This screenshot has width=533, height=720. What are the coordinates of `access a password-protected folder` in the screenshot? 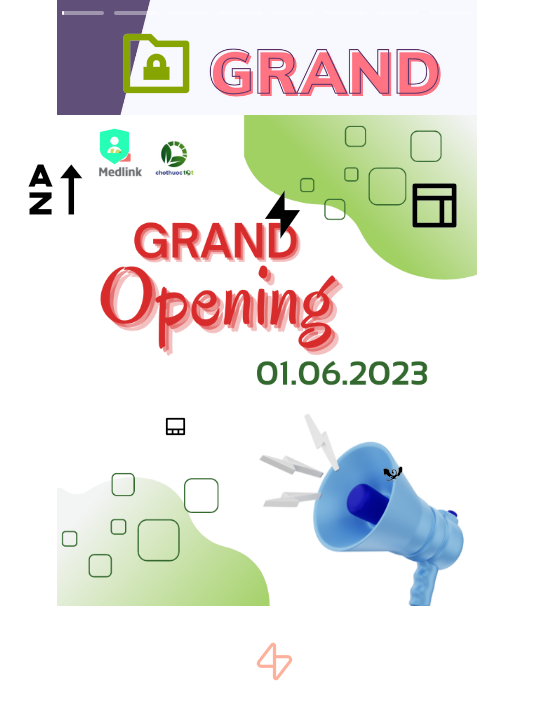 It's located at (156, 63).